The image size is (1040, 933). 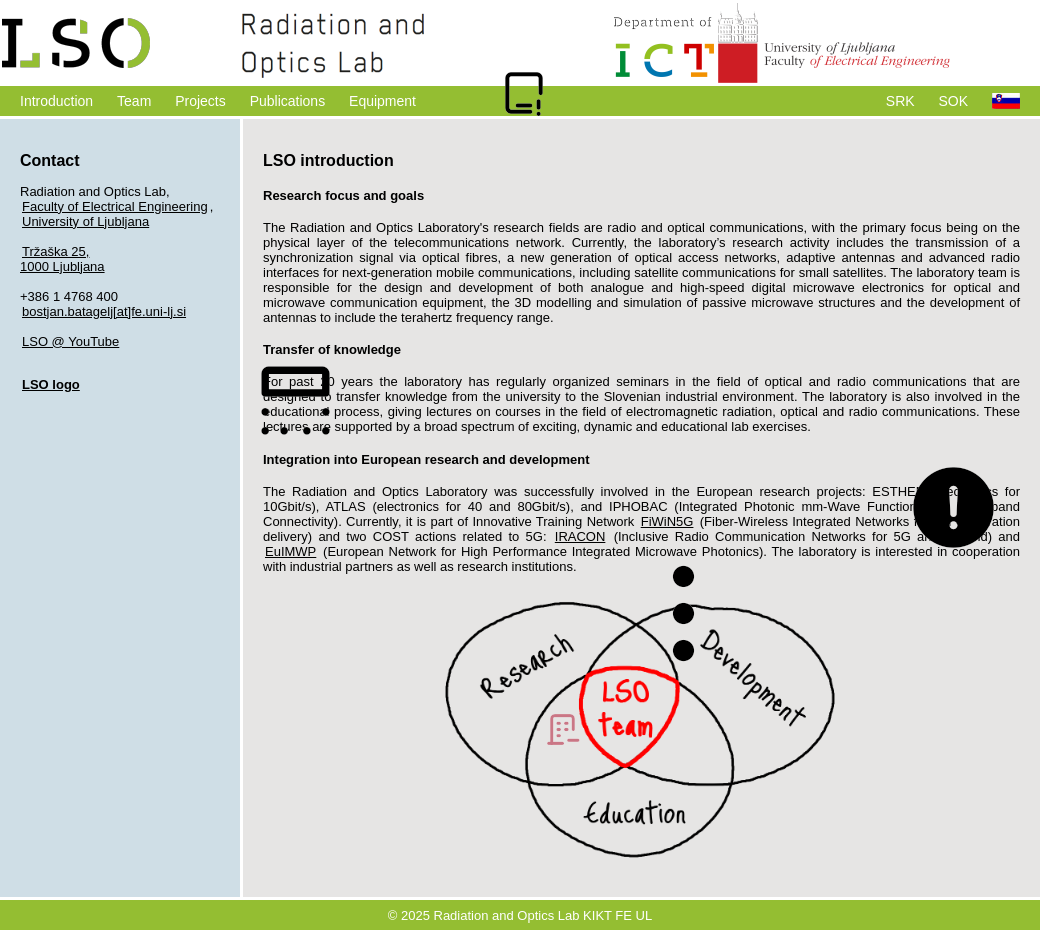 I want to click on iPad device error or warning, so click(x=524, y=93).